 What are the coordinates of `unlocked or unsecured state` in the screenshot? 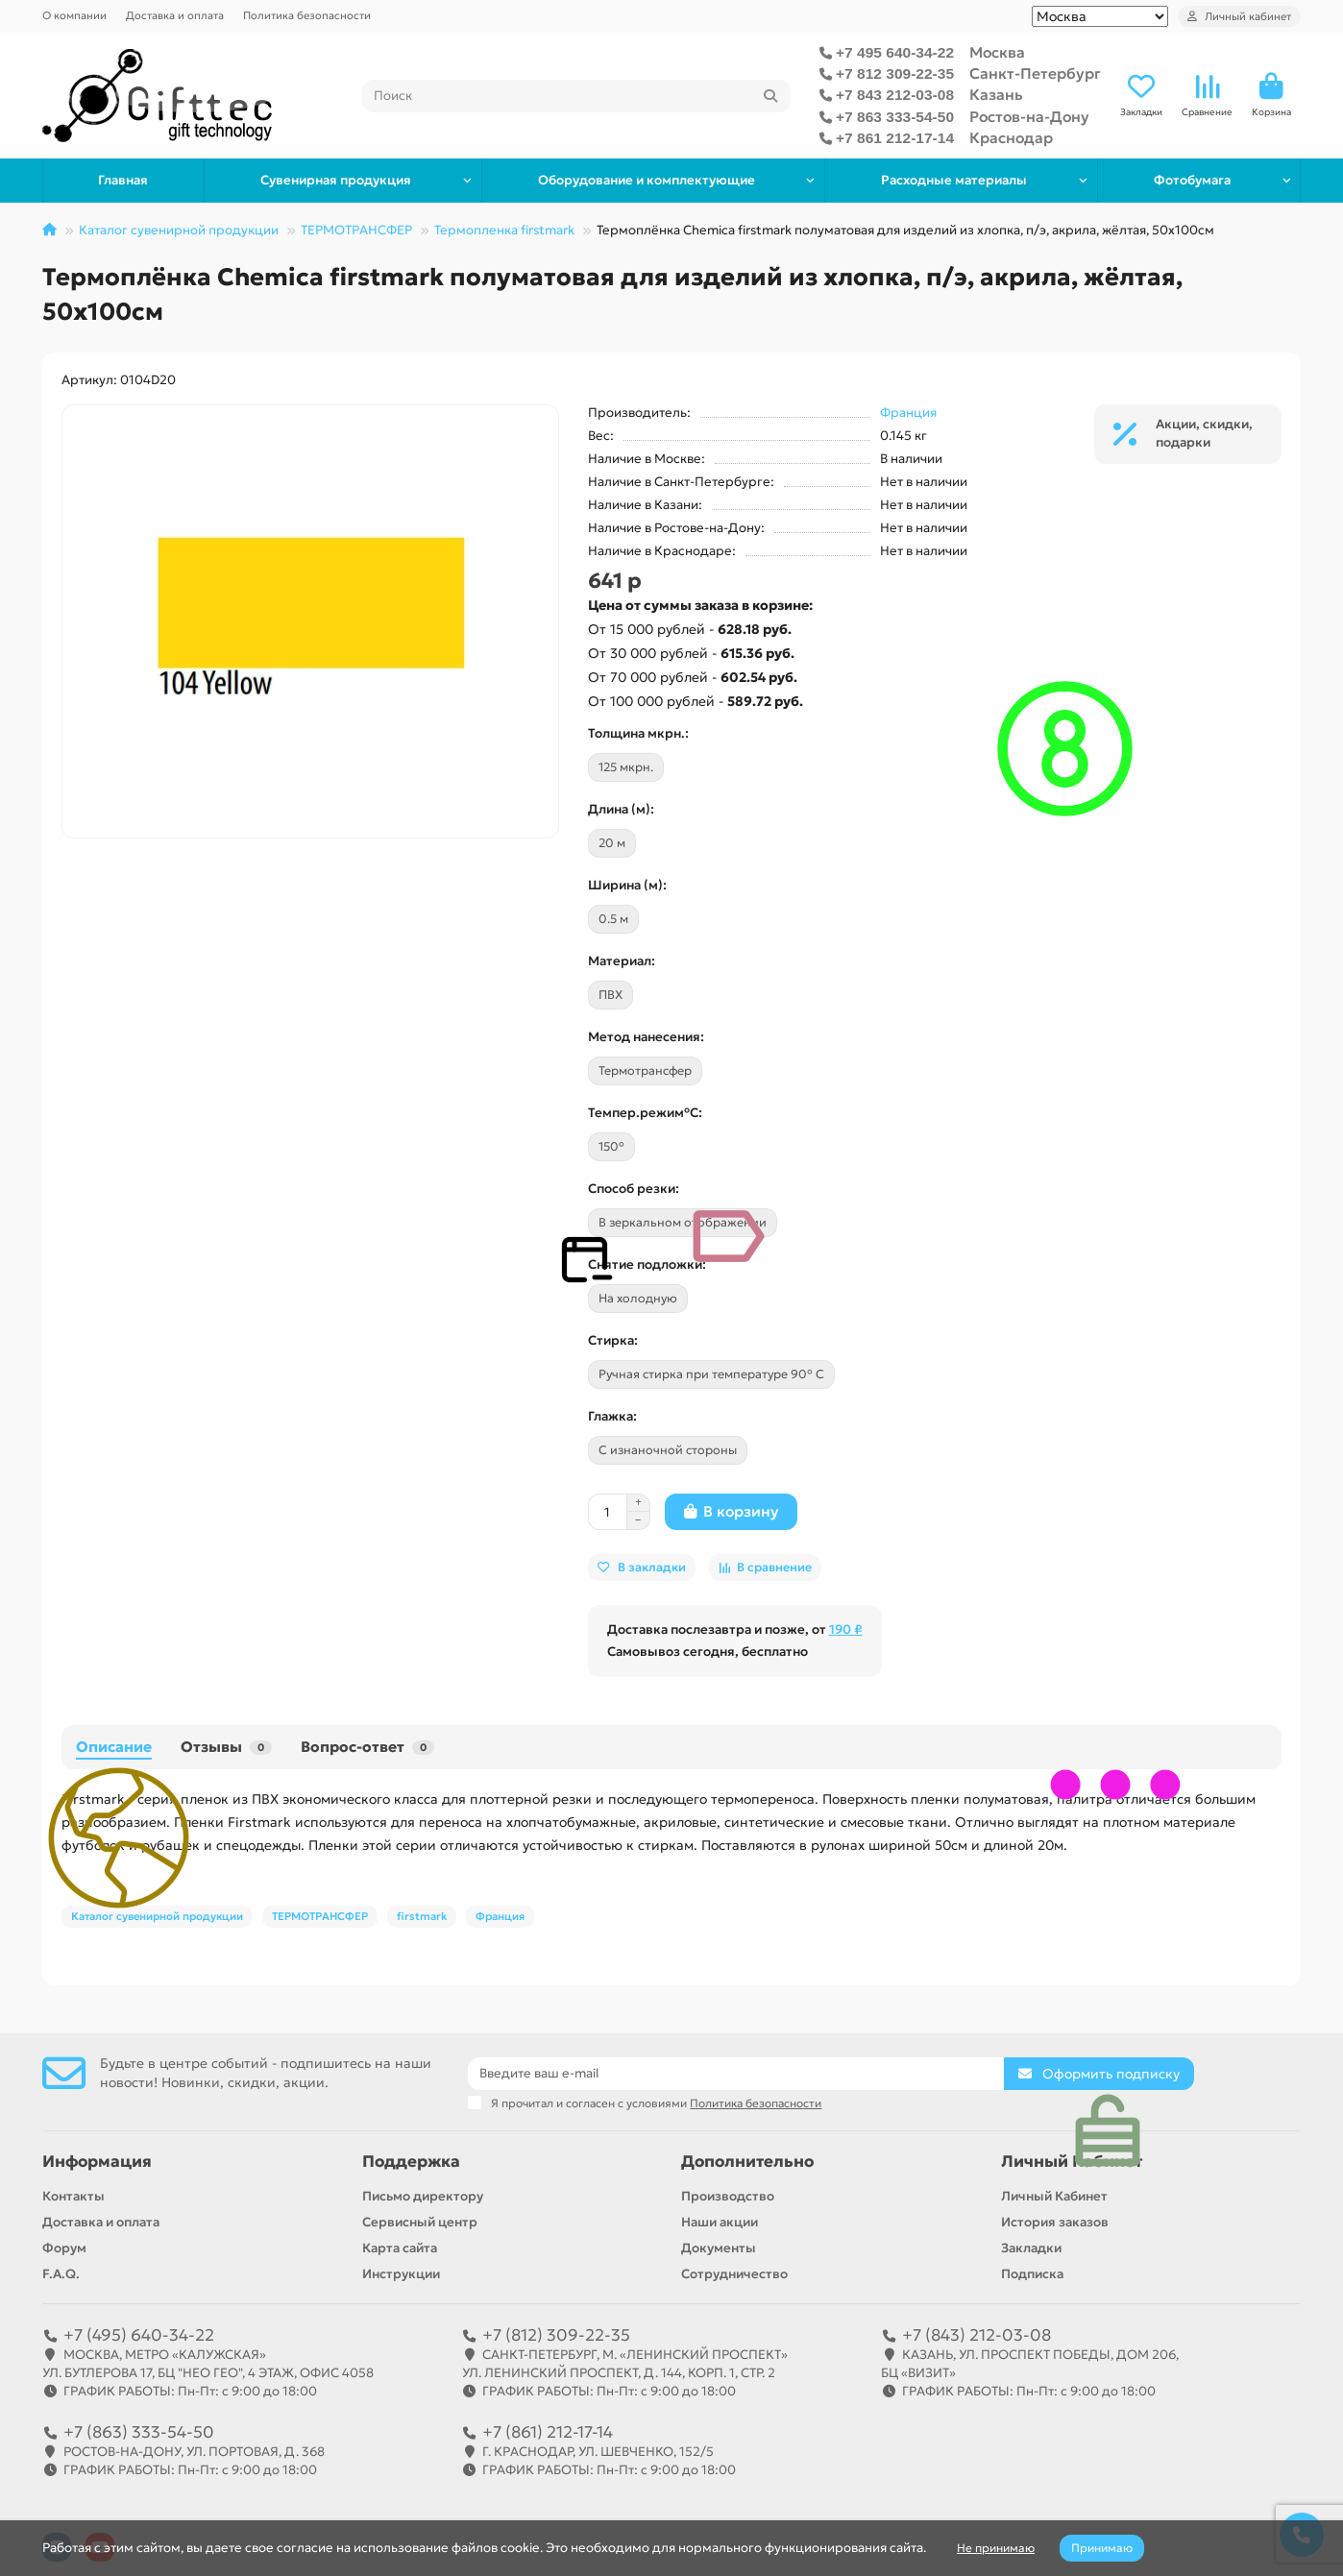 It's located at (1108, 2134).